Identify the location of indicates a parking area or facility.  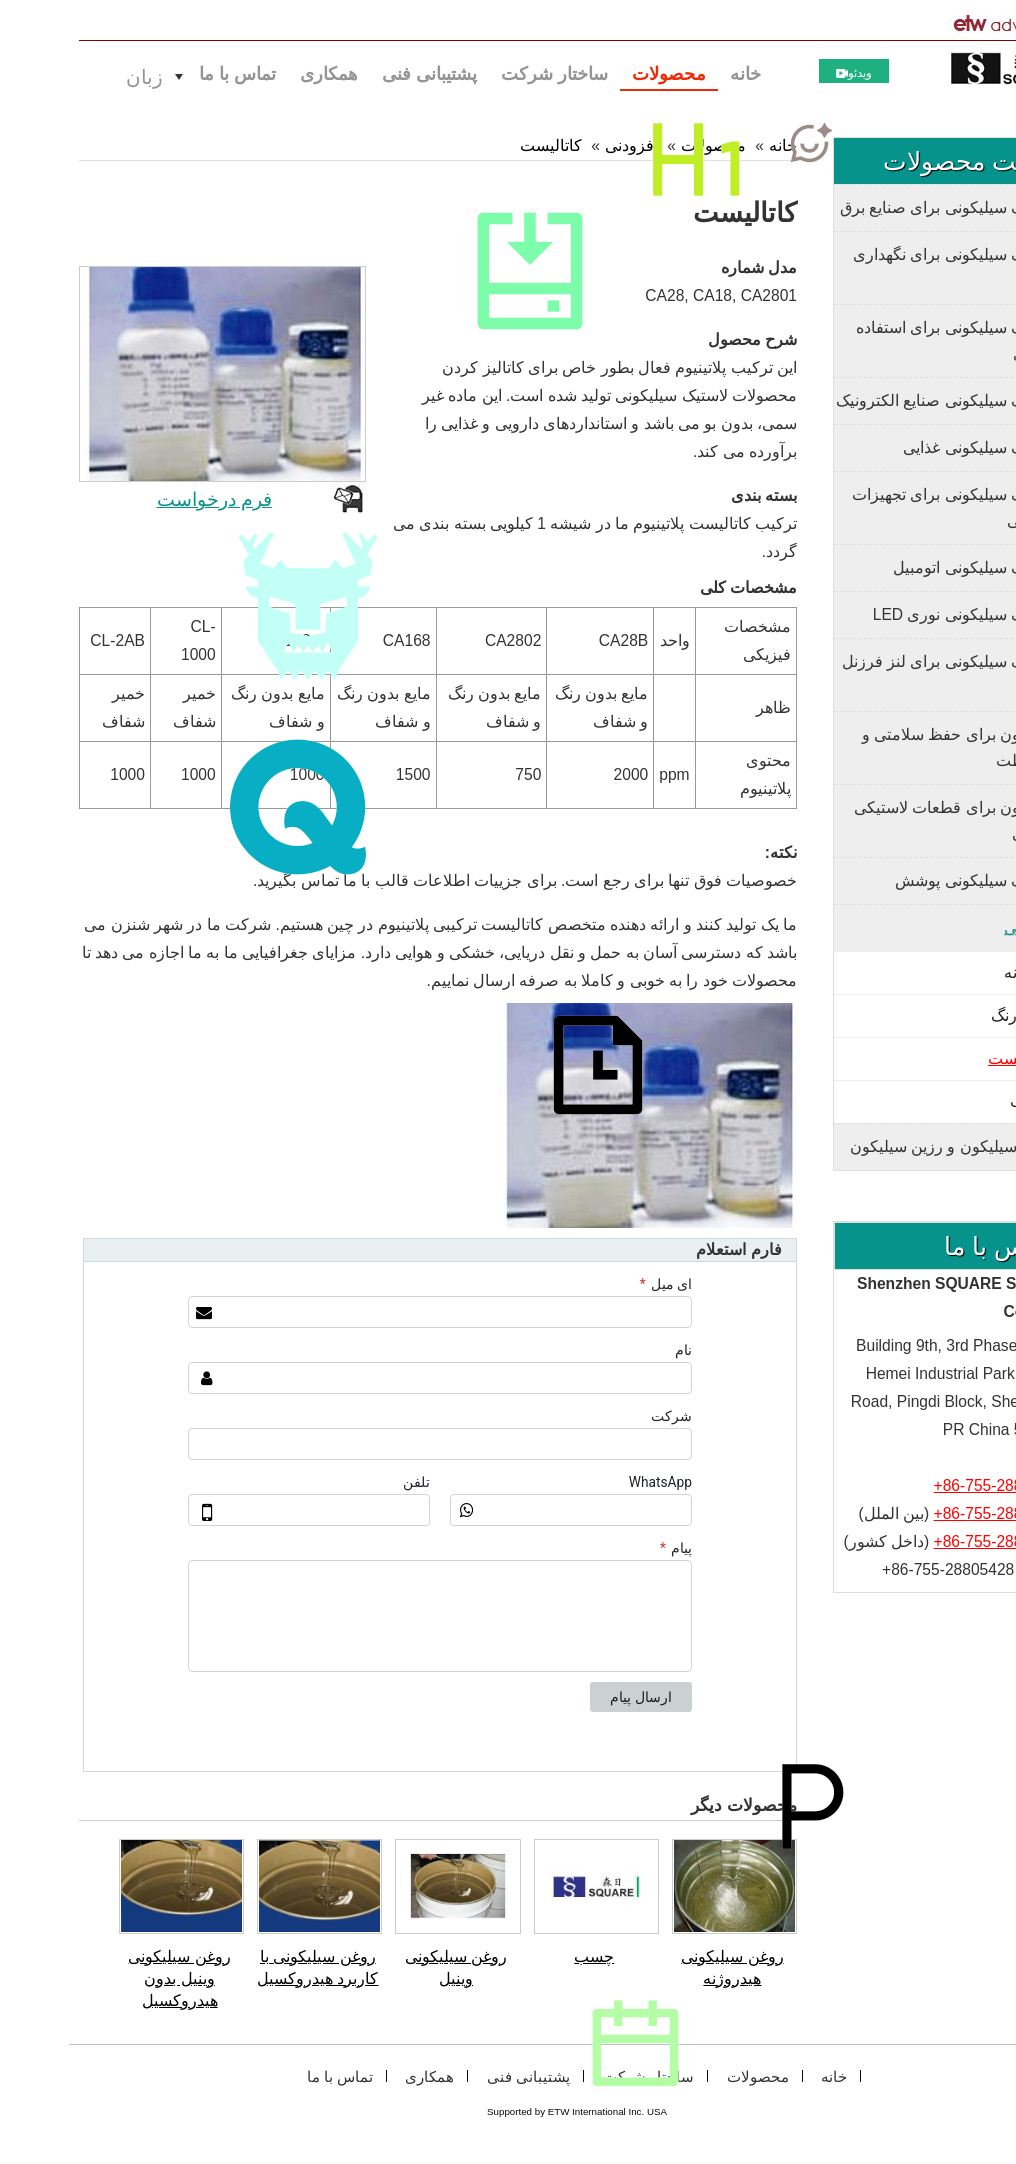
(810, 1806).